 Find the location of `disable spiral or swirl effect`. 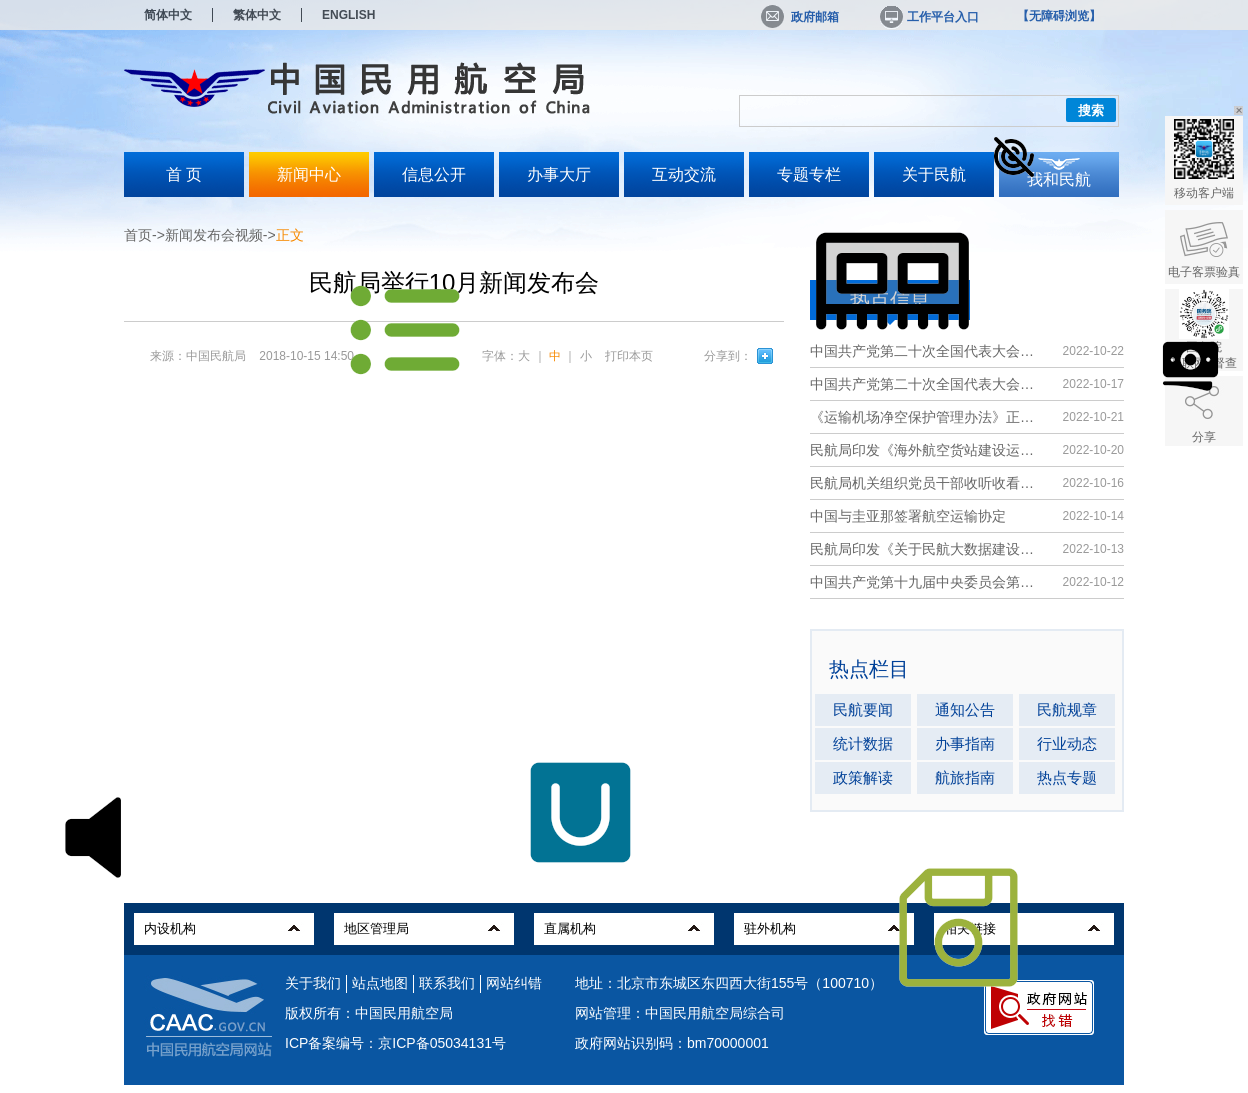

disable spiral or swirl effect is located at coordinates (1014, 157).